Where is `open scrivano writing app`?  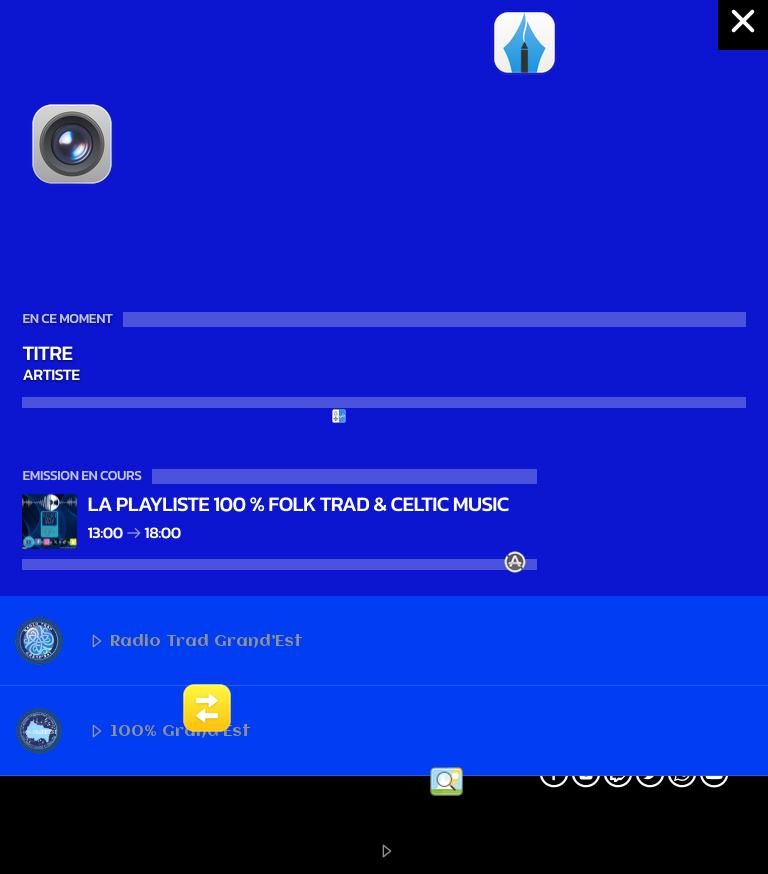 open scrivano writing app is located at coordinates (524, 42).